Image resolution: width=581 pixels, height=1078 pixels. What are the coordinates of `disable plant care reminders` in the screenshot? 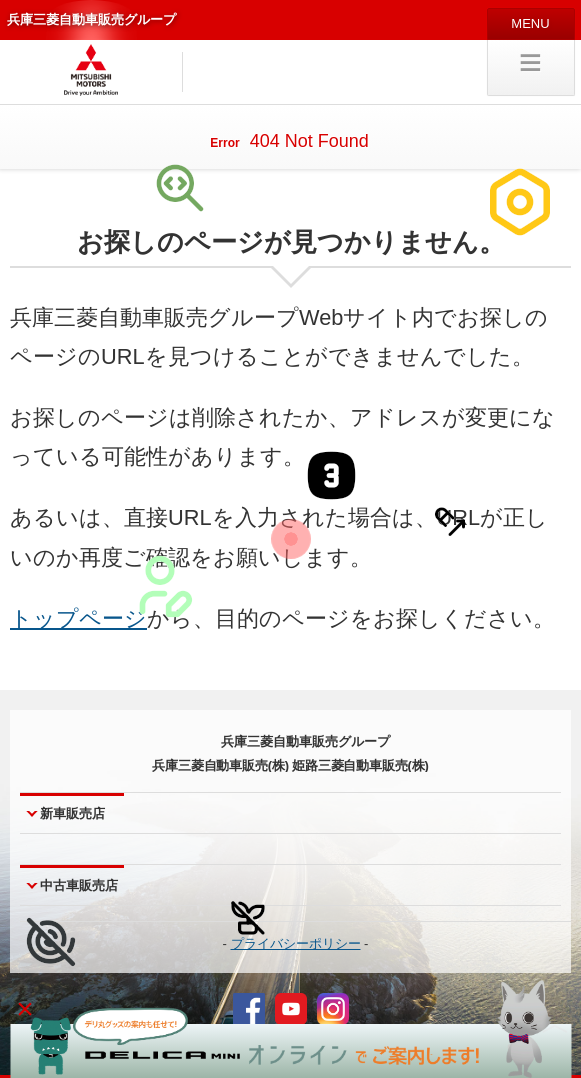 It's located at (248, 918).